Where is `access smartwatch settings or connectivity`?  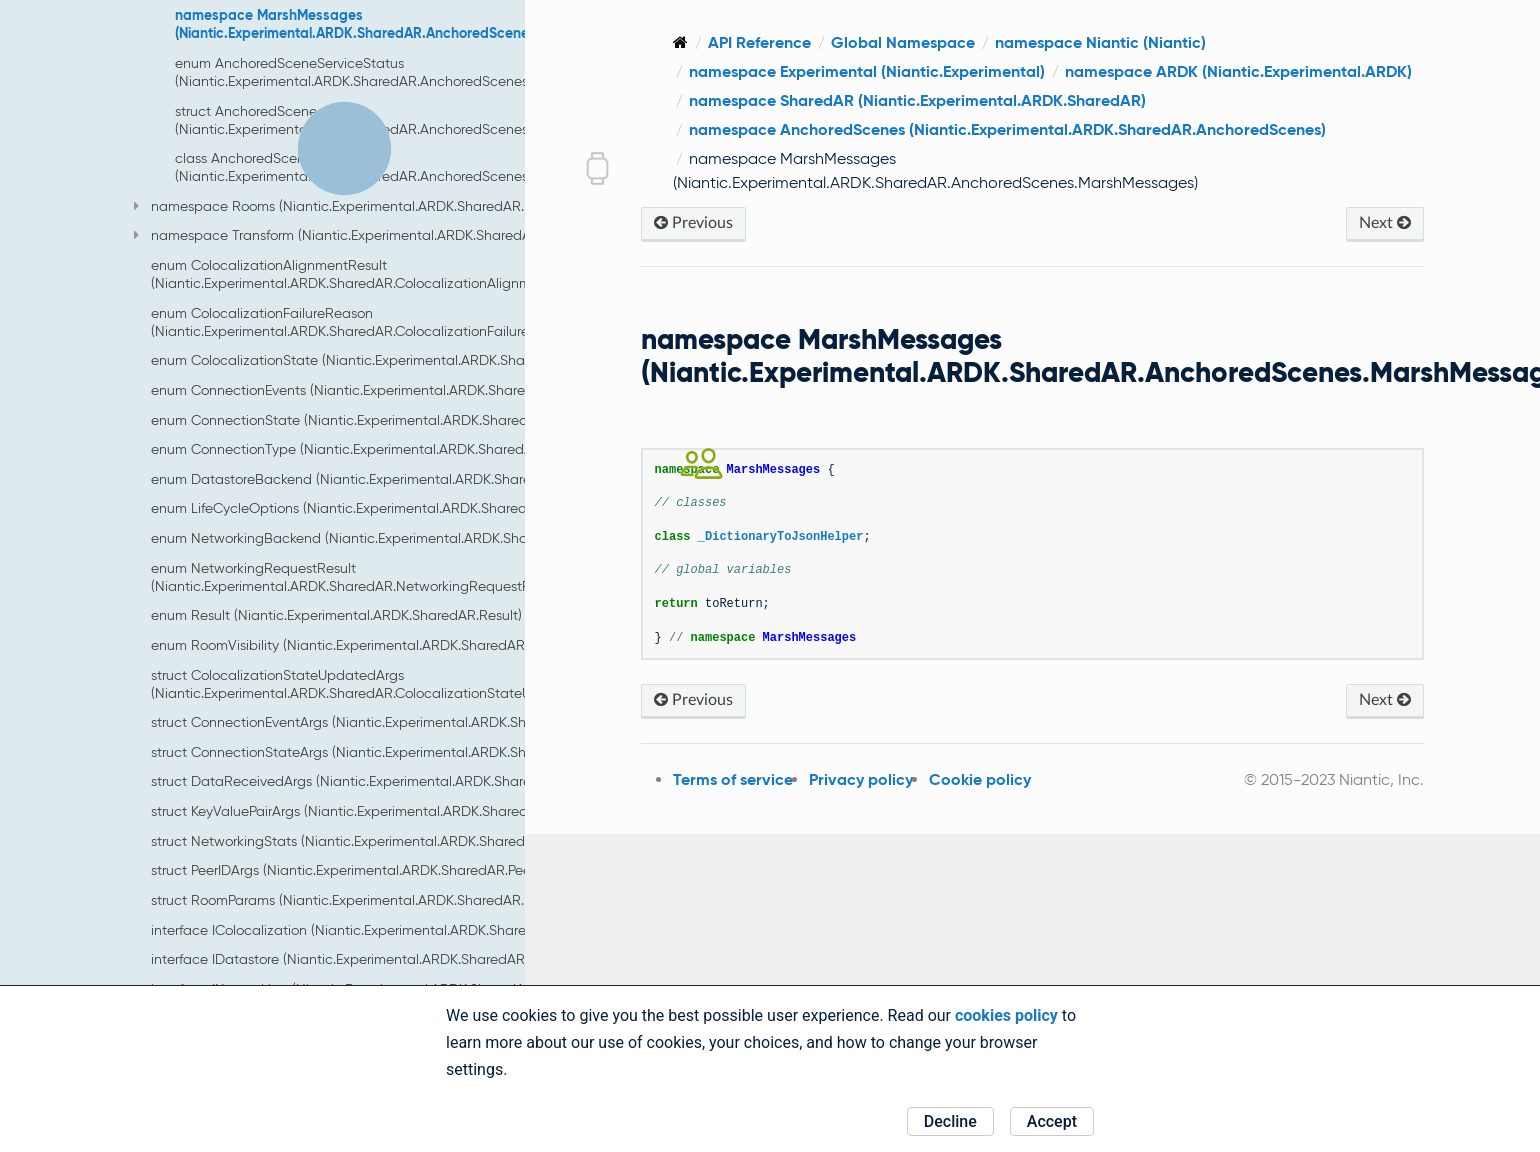
access smartwatch settings or connectivity is located at coordinates (597, 168).